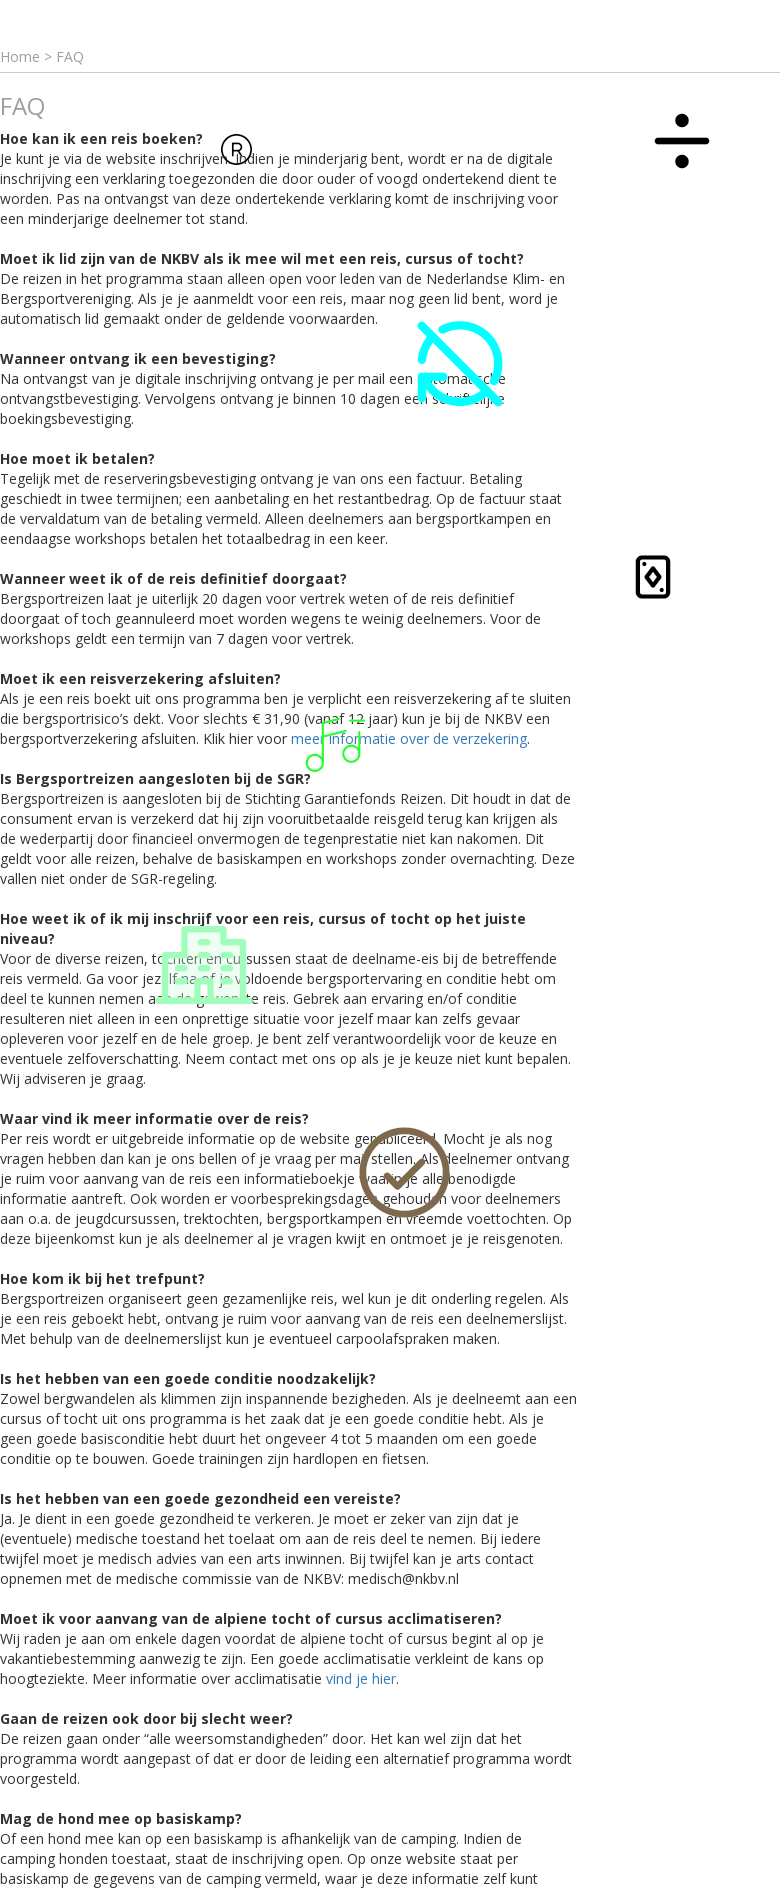 Image resolution: width=780 pixels, height=1889 pixels. What do you see at coordinates (653, 577) in the screenshot?
I see `open card game or play cards` at bounding box center [653, 577].